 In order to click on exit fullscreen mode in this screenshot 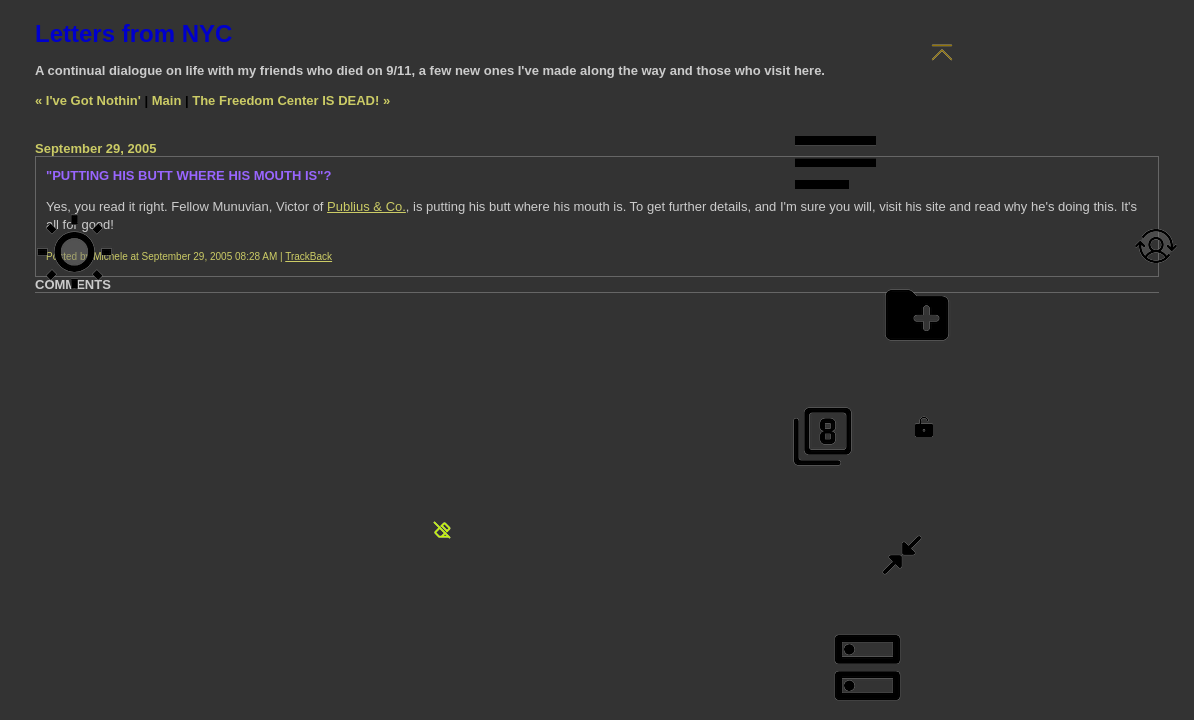, I will do `click(902, 555)`.